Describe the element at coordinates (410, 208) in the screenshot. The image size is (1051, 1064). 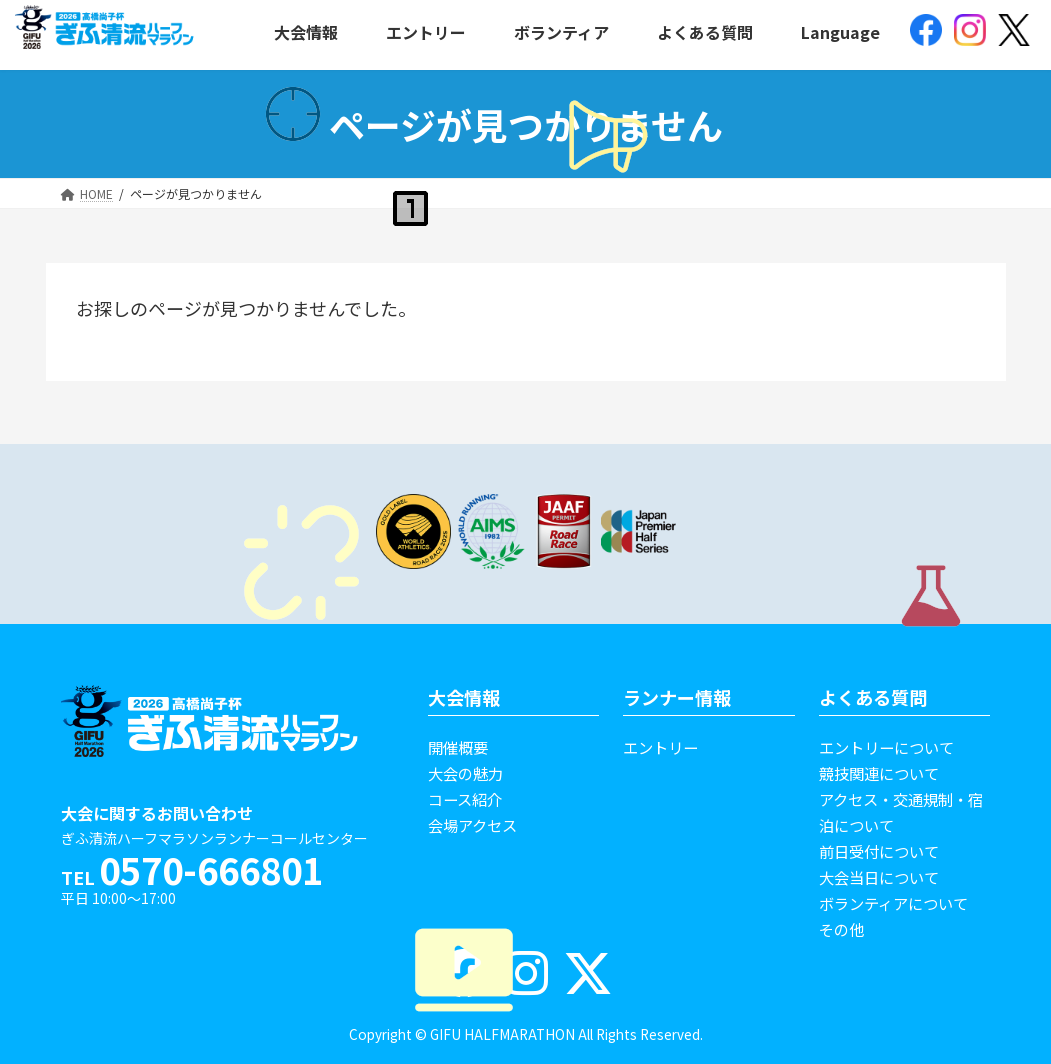
I see `indicates the first item or step in a sequence` at that location.